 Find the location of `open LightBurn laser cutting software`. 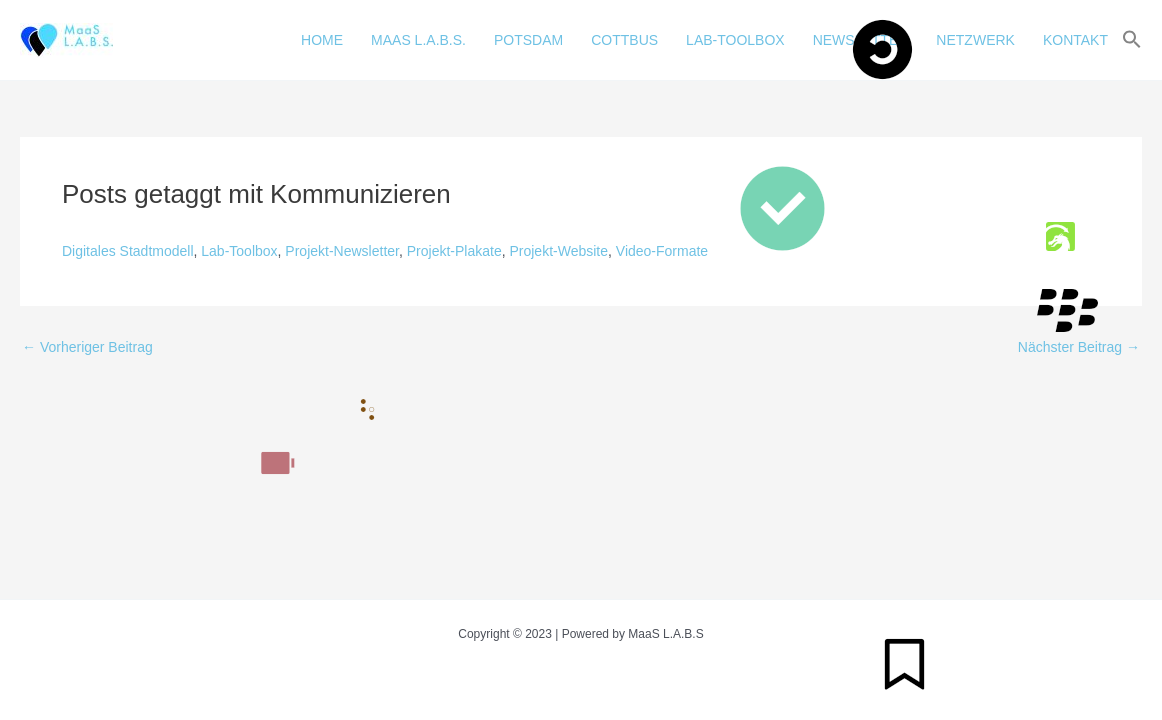

open LightBurn laser cutting software is located at coordinates (1060, 236).